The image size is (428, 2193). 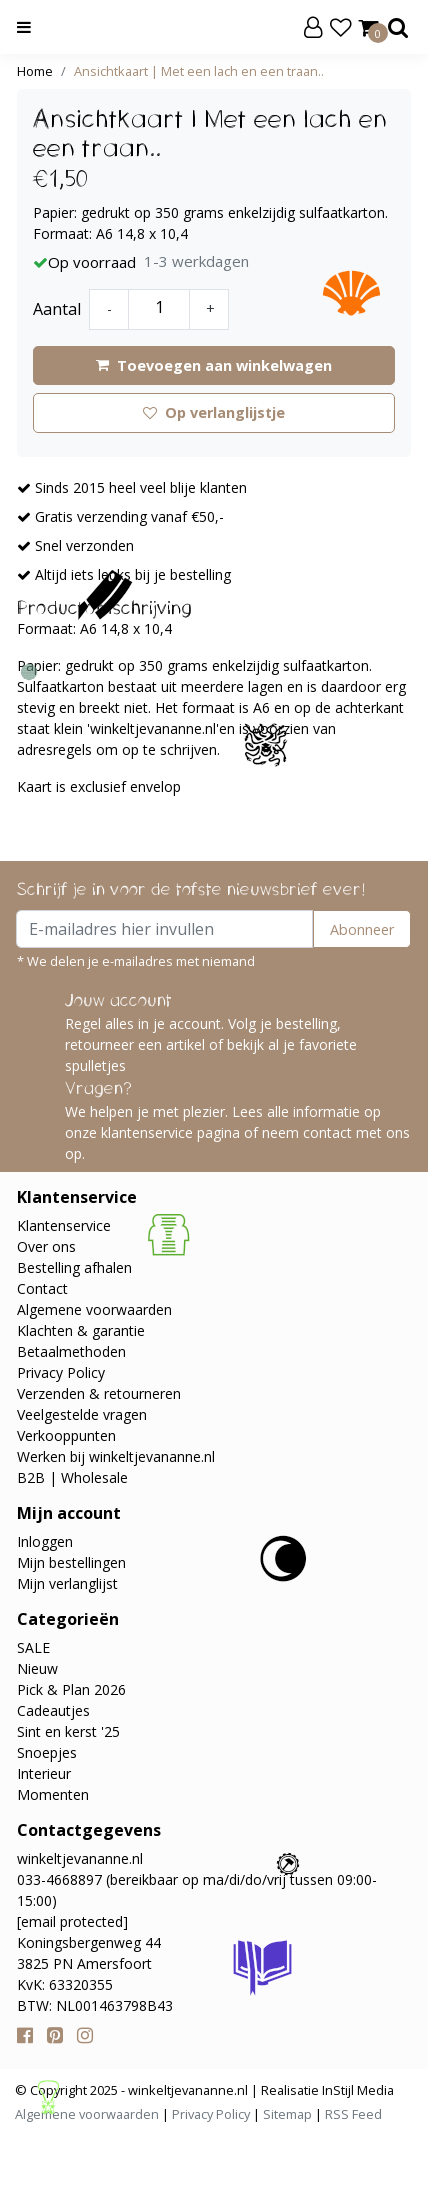 I want to click on access crafting or workshop settings, so click(x=288, y=1864).